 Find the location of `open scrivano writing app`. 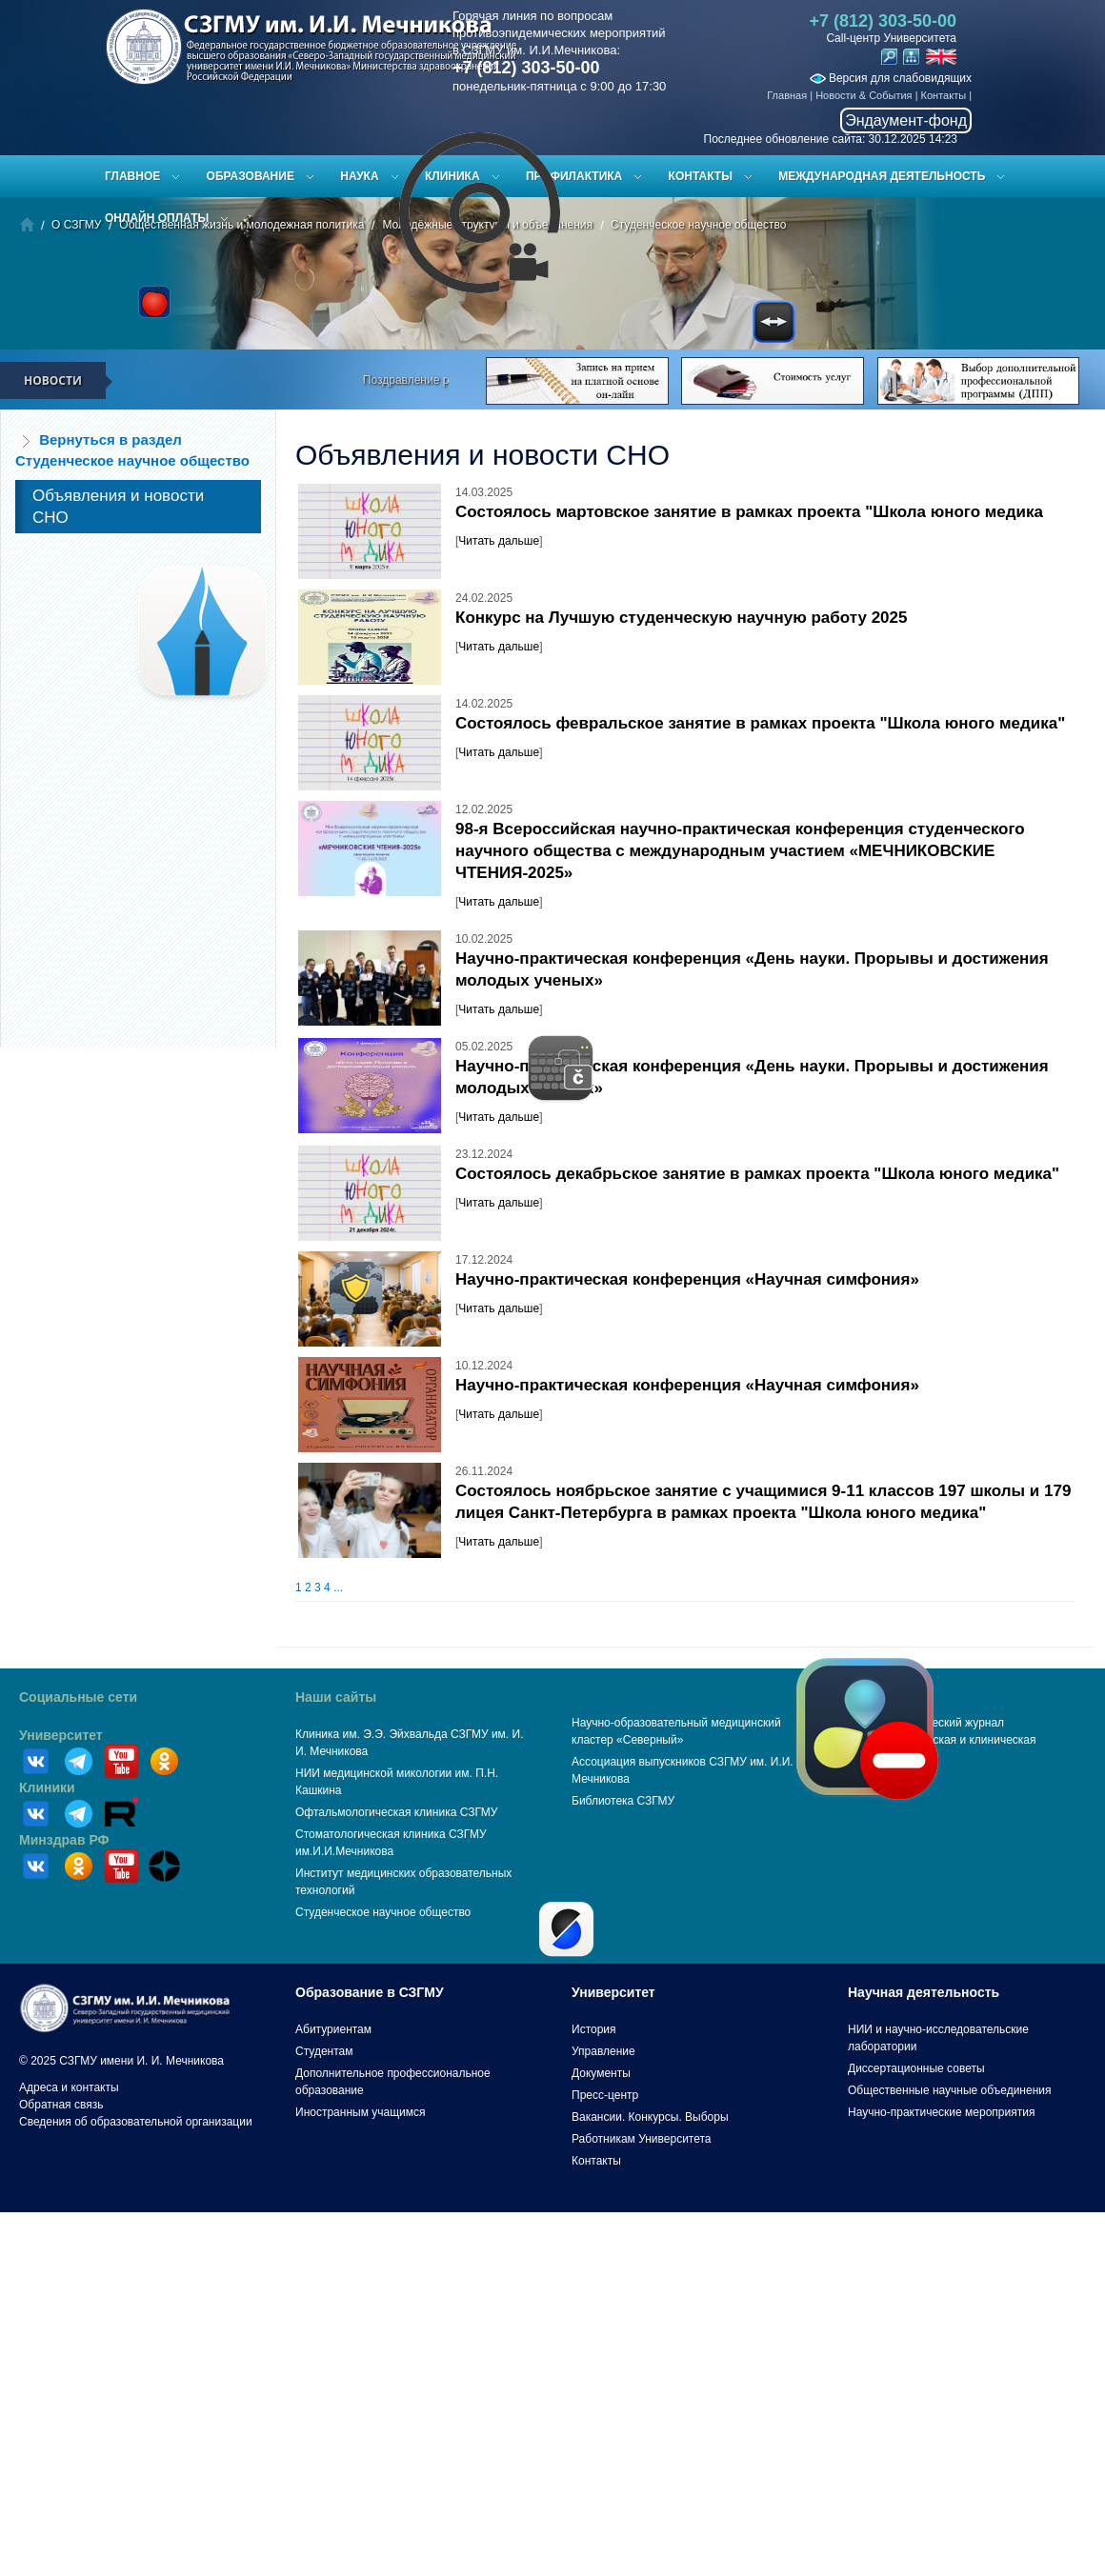

open scrivano writing app is located at coordinates (202, 630).